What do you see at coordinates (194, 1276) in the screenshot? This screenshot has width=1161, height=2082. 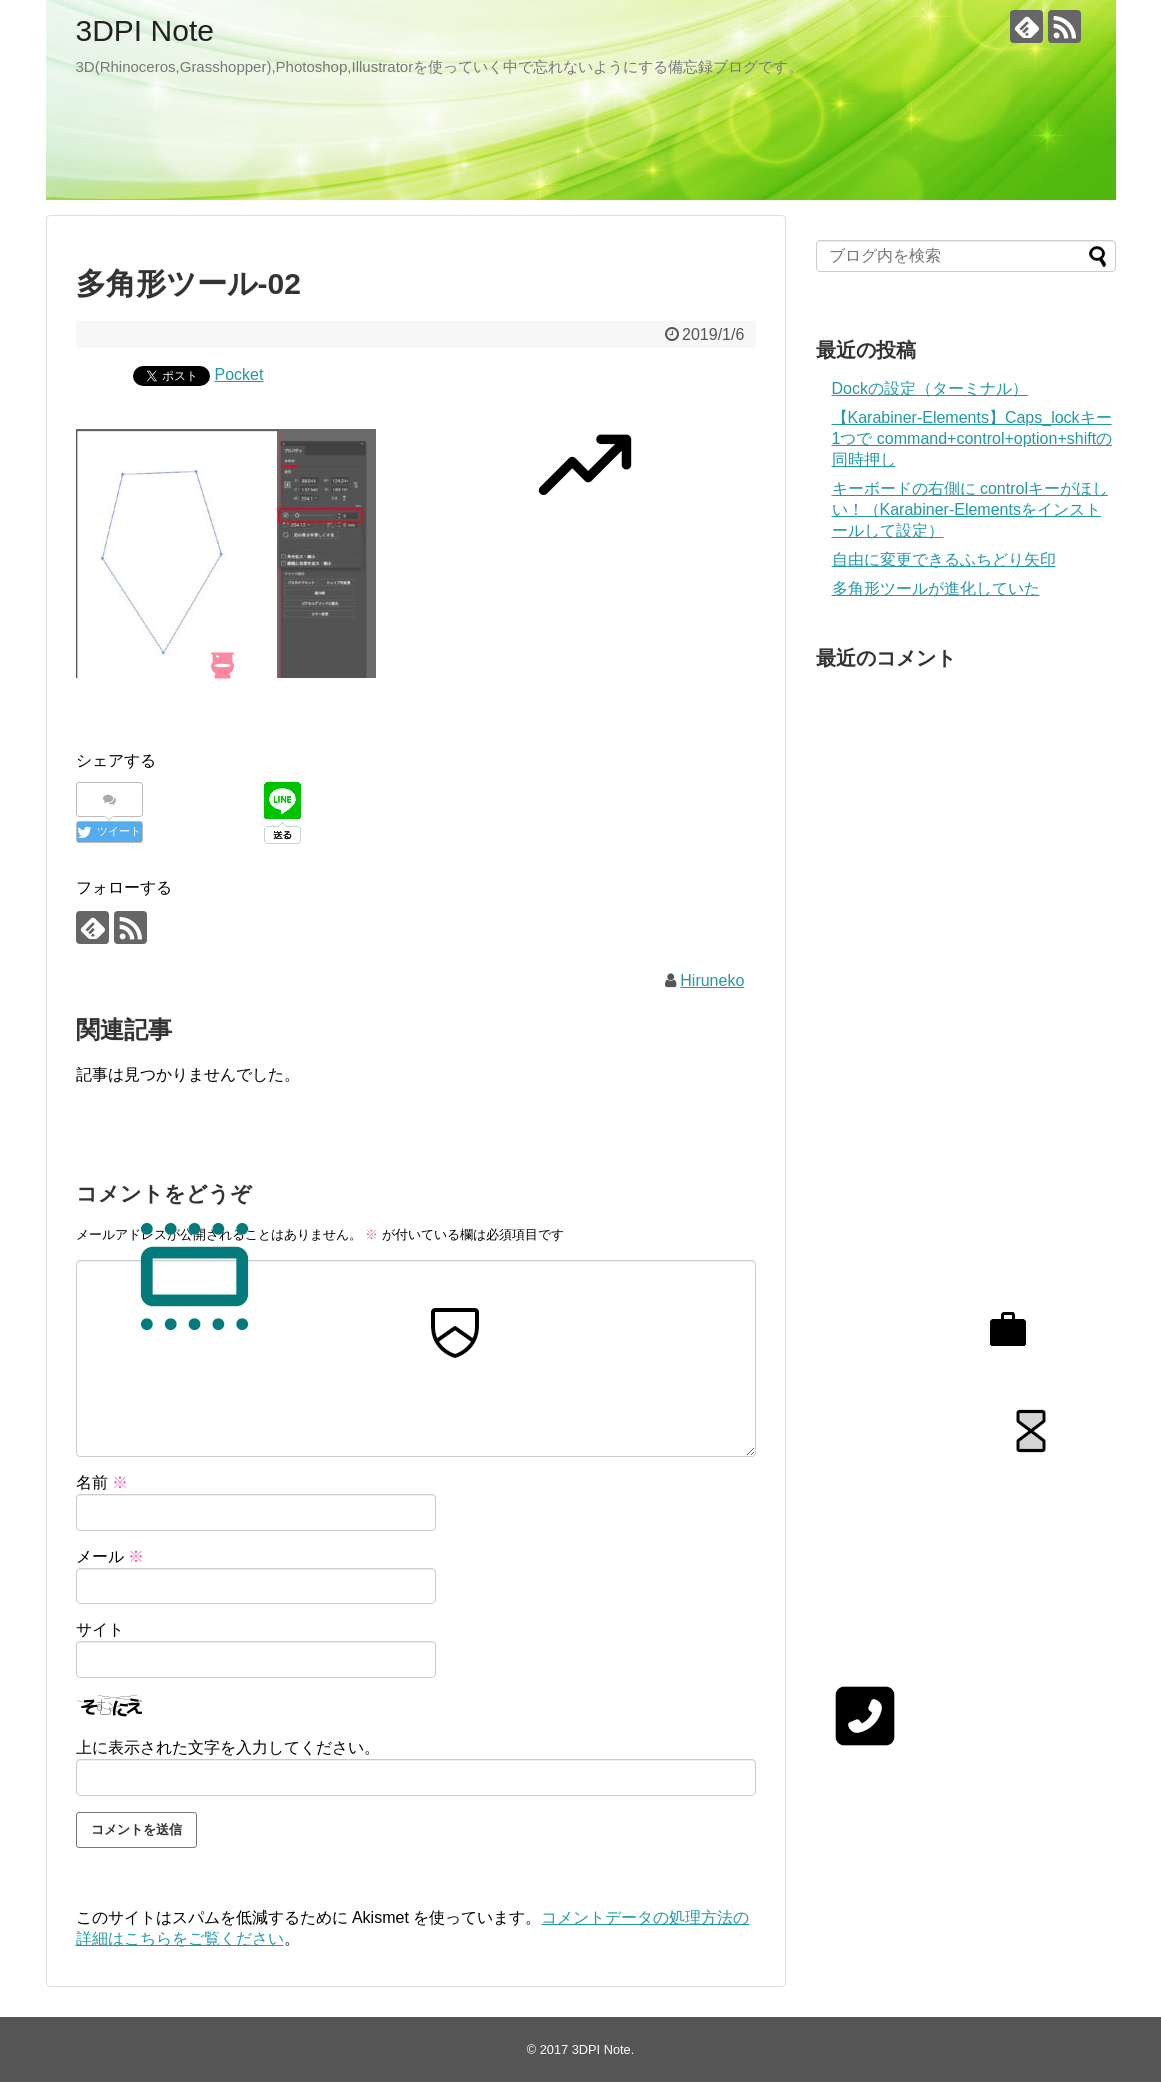 I see `insert a content section or block` at bounding box center [194, 1276].